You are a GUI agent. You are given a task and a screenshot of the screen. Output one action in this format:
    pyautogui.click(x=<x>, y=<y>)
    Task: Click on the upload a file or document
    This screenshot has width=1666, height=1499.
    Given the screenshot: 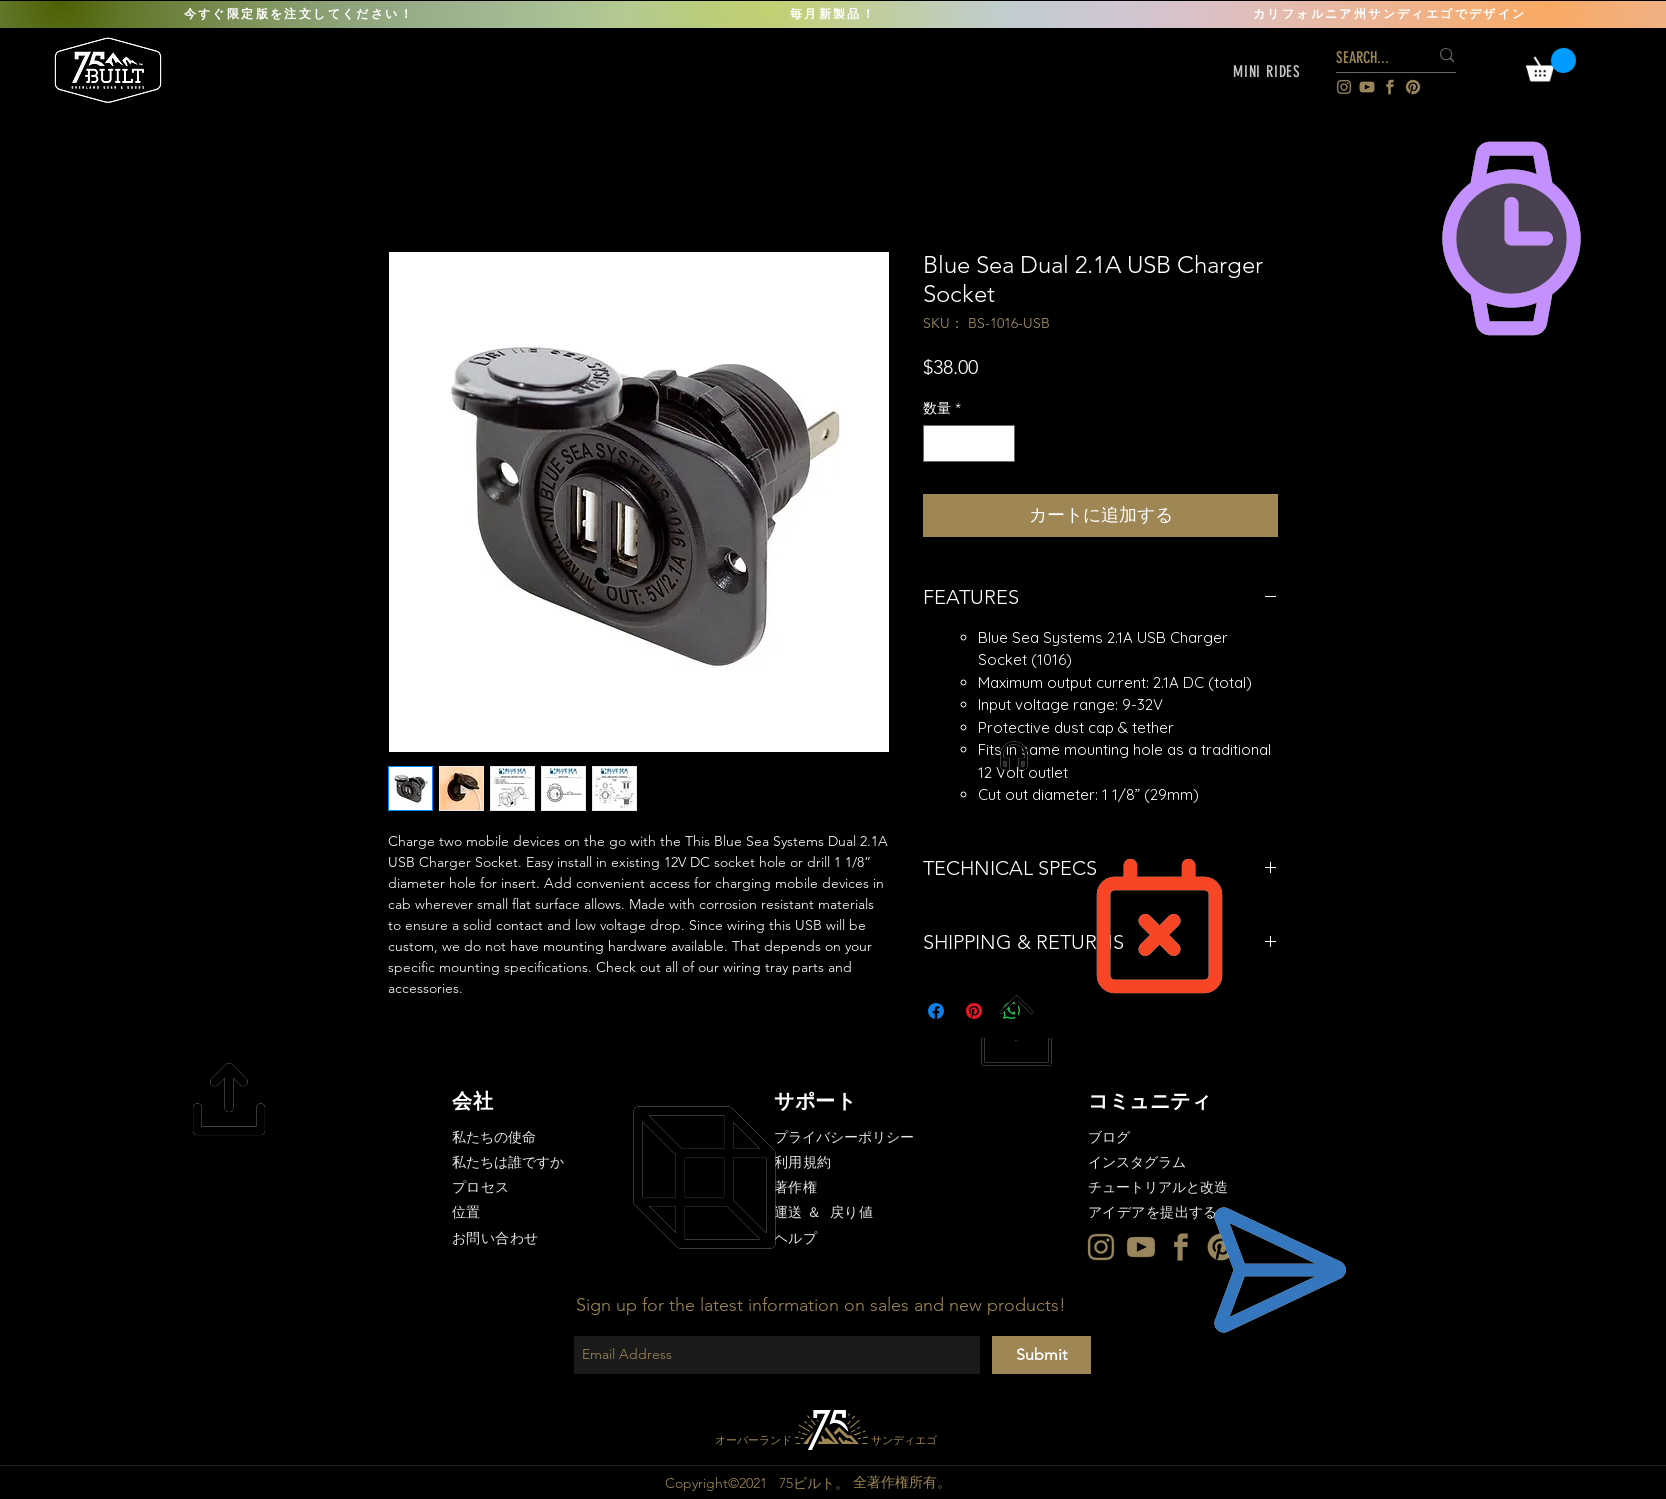 What is the action you would take?
    pyautogui.click(x=1016, y=1033)
    